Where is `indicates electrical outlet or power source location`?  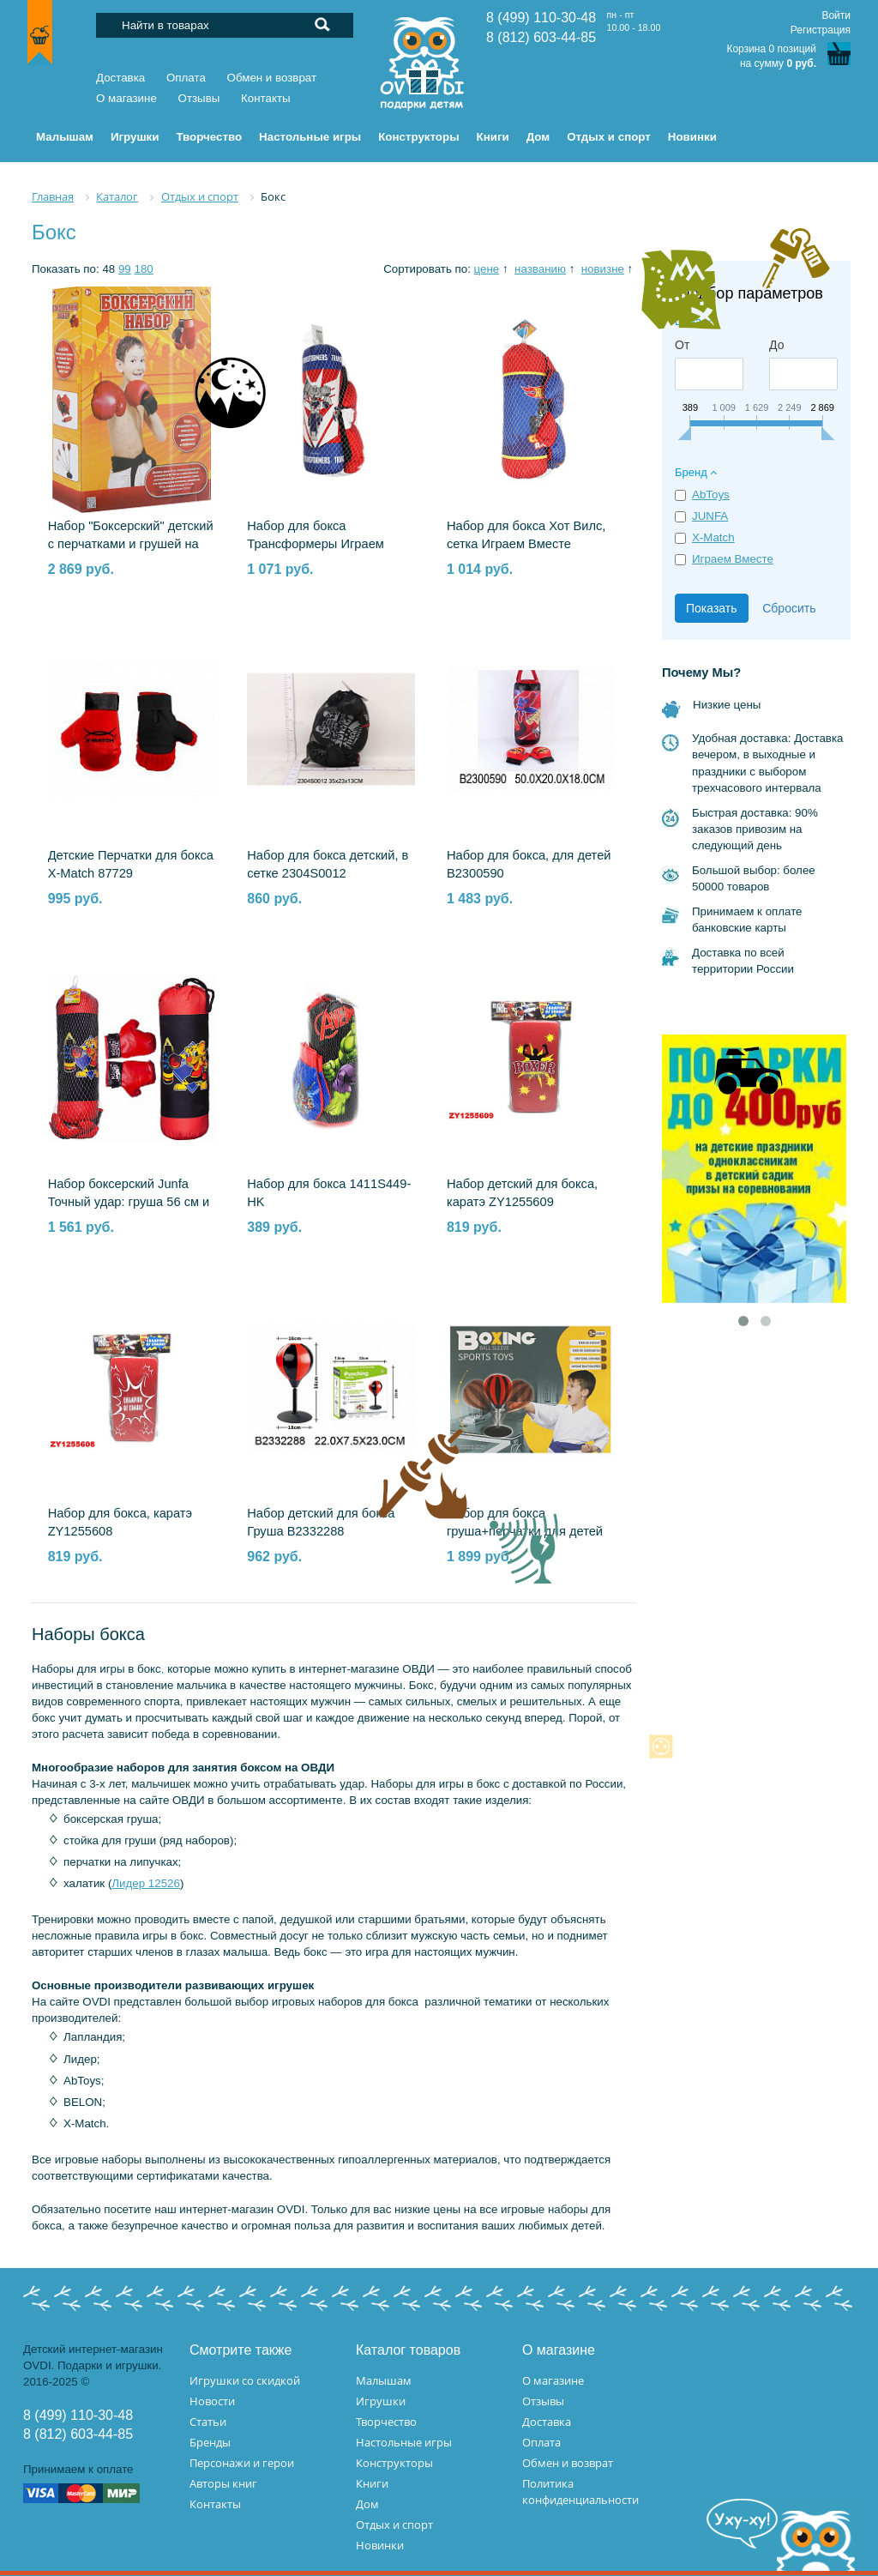 indicates electrical outlet or power source location is located at coordinates (661, 1746).